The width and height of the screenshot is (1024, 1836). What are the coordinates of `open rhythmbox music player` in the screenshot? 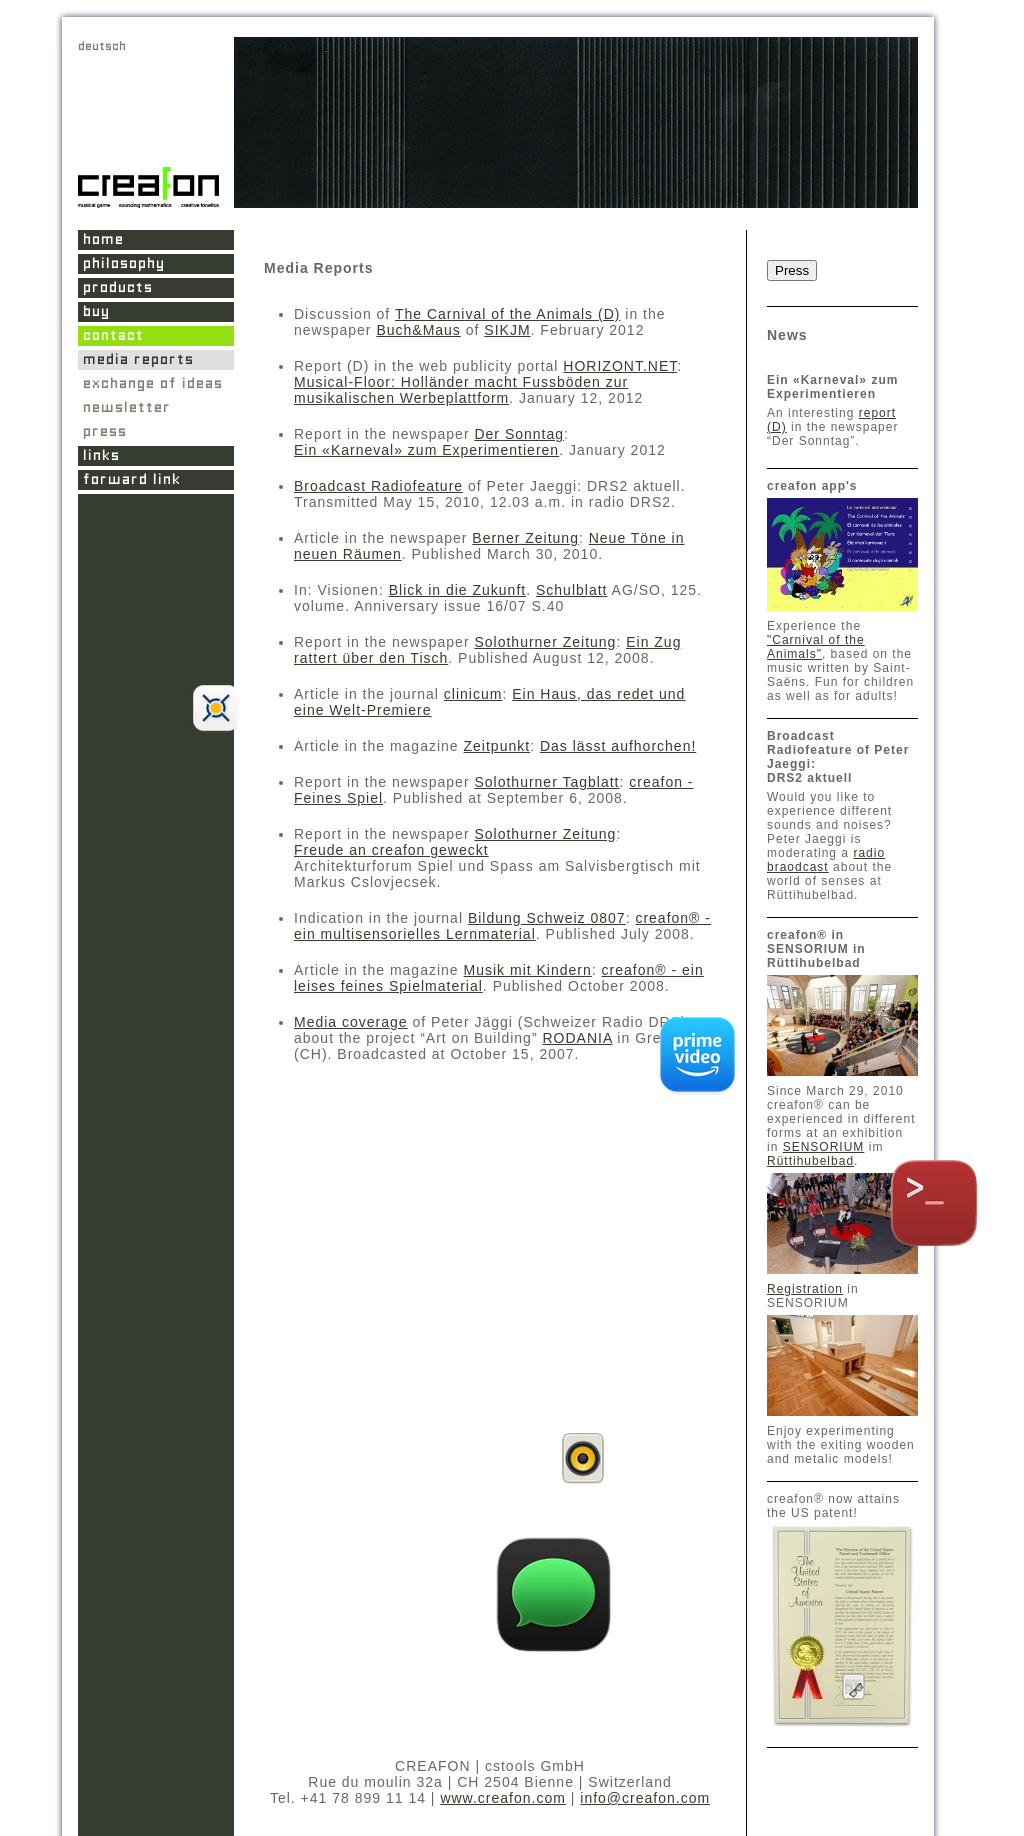 It's located at (583, 1458).